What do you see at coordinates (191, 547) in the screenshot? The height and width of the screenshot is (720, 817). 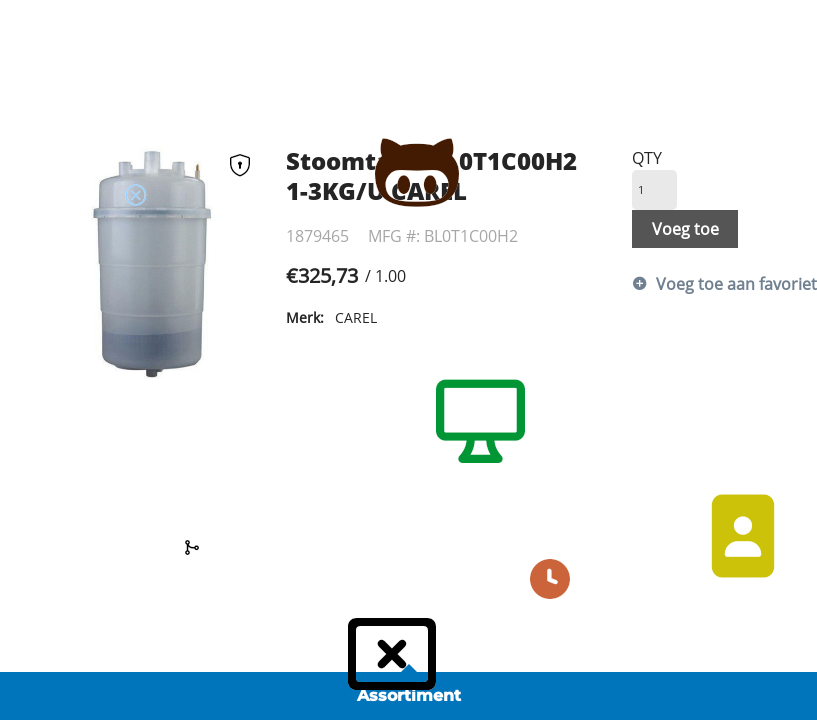 I see `merge a branch into the main codebase` at bounding box center [191, 547].